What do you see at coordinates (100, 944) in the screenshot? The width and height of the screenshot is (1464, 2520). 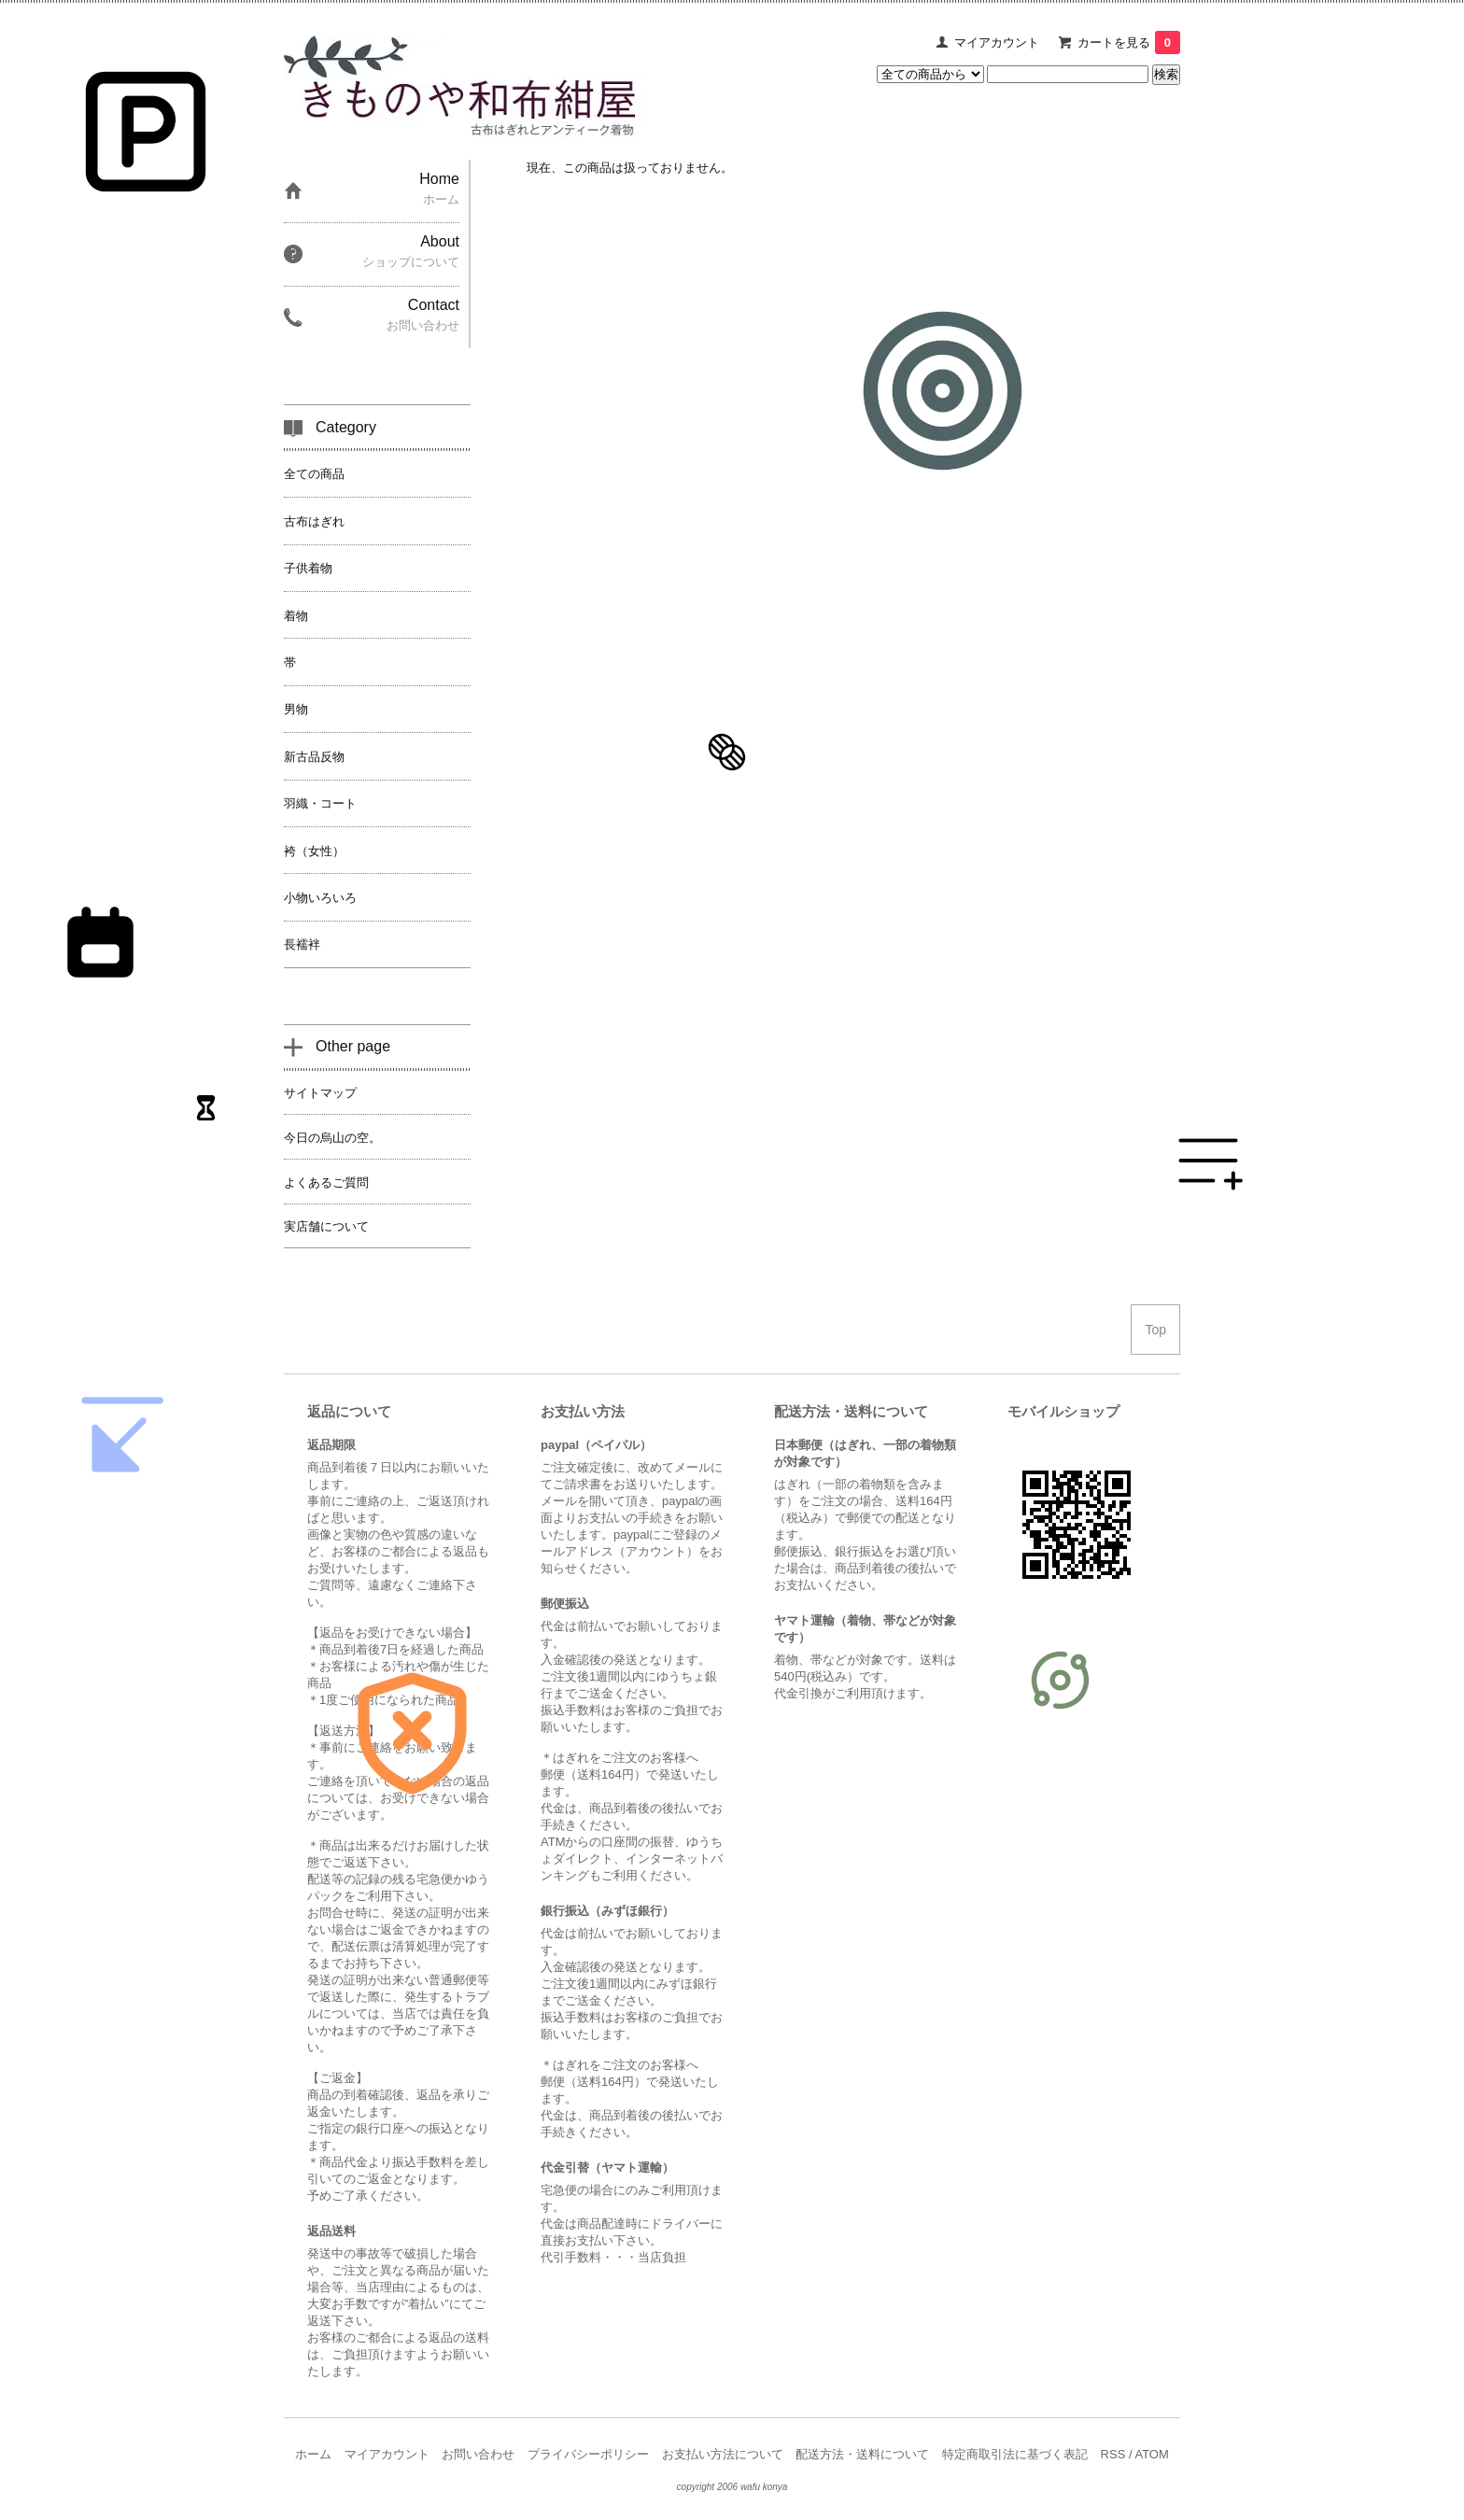 I see `view weekly calendar` at bounding box center [100, 944].